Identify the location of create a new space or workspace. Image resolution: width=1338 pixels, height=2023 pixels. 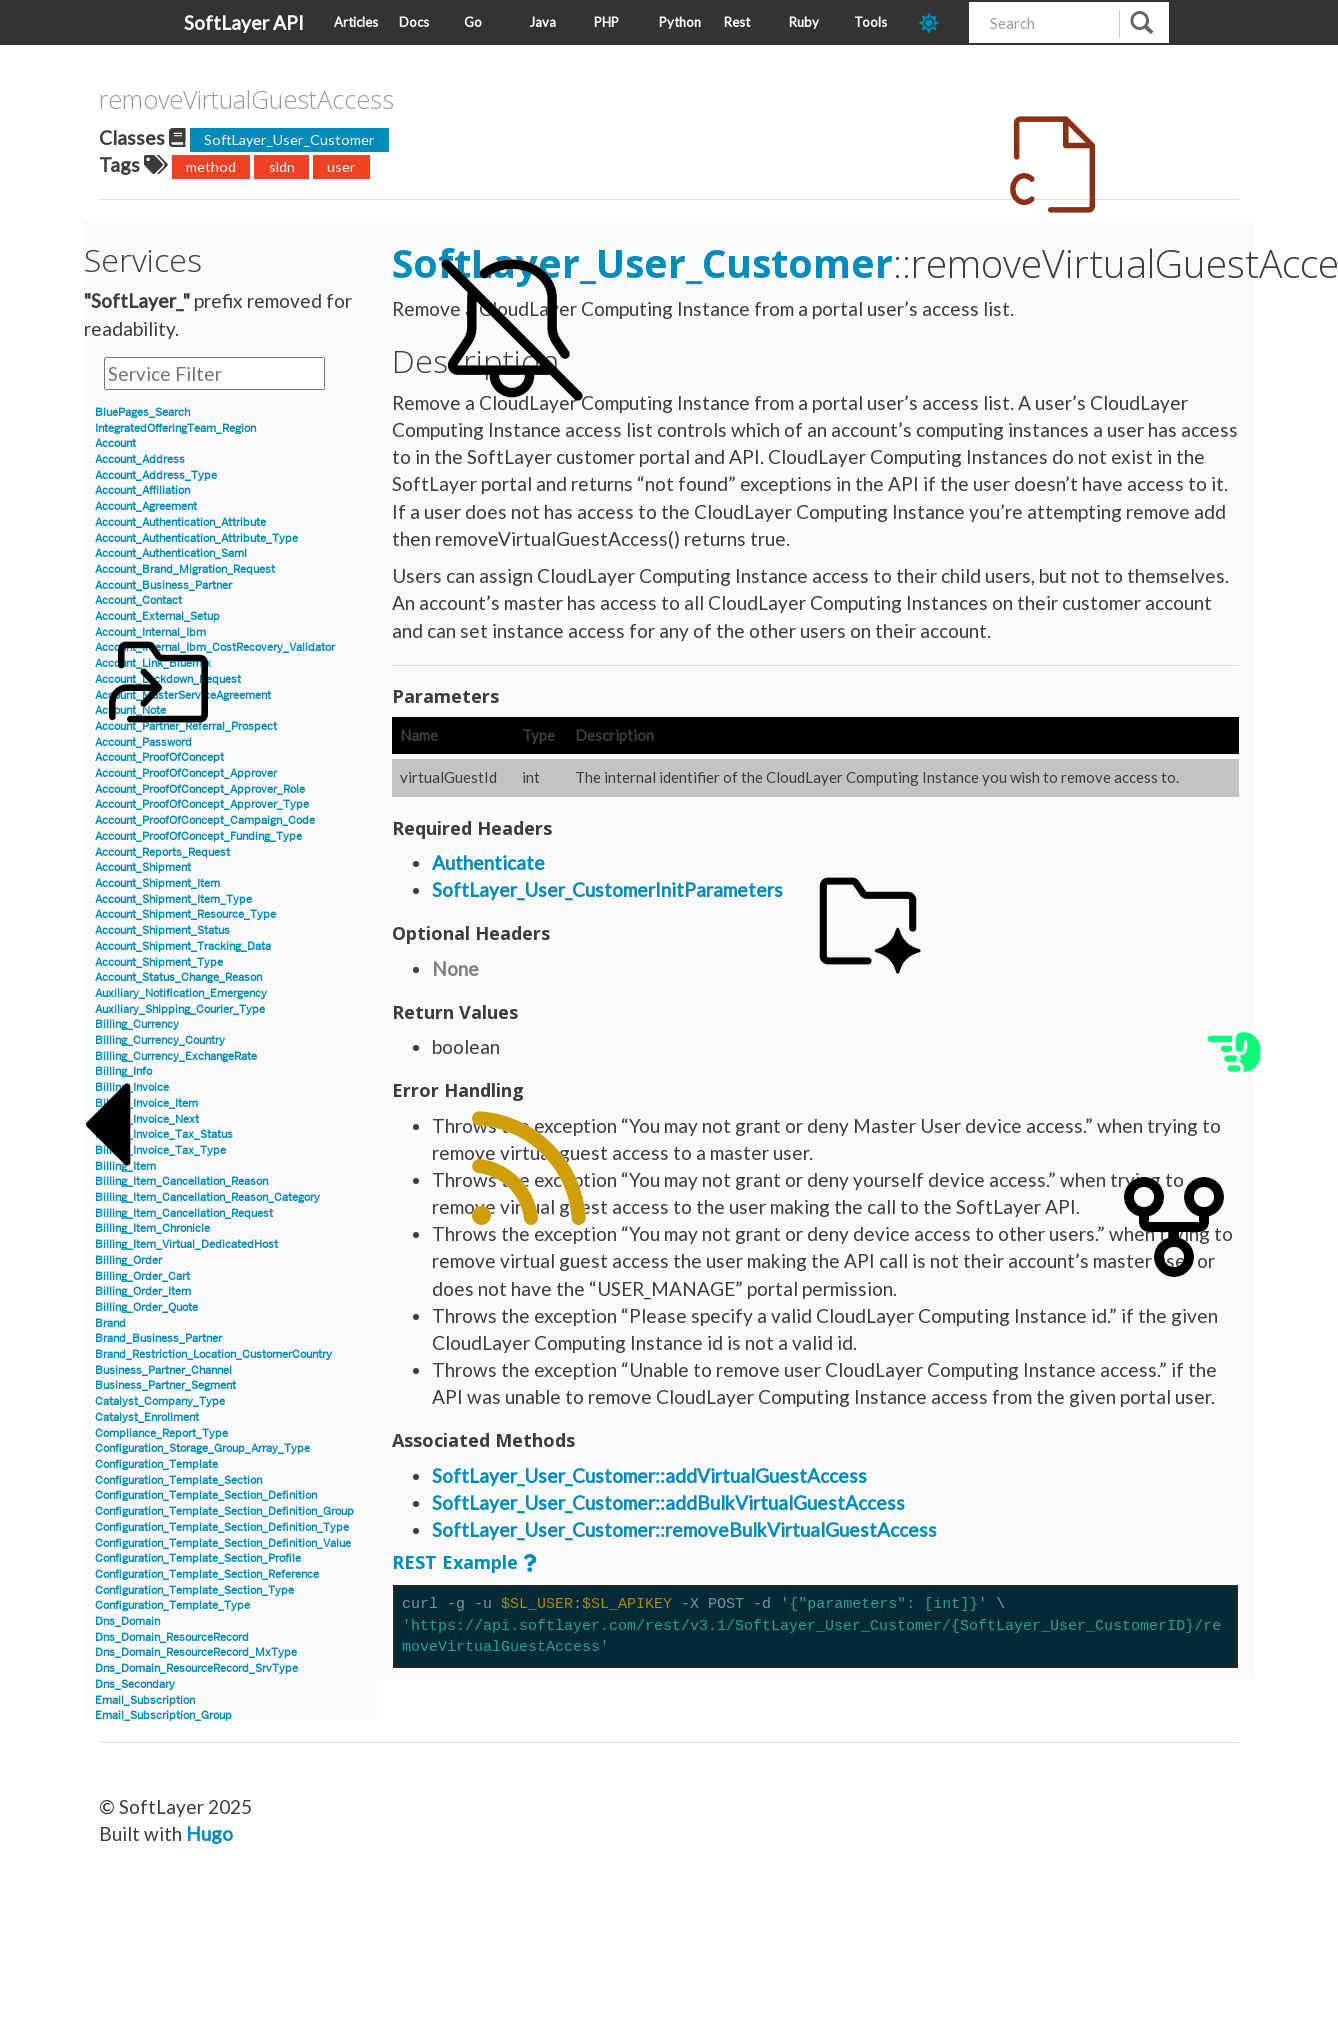
(868, 921).